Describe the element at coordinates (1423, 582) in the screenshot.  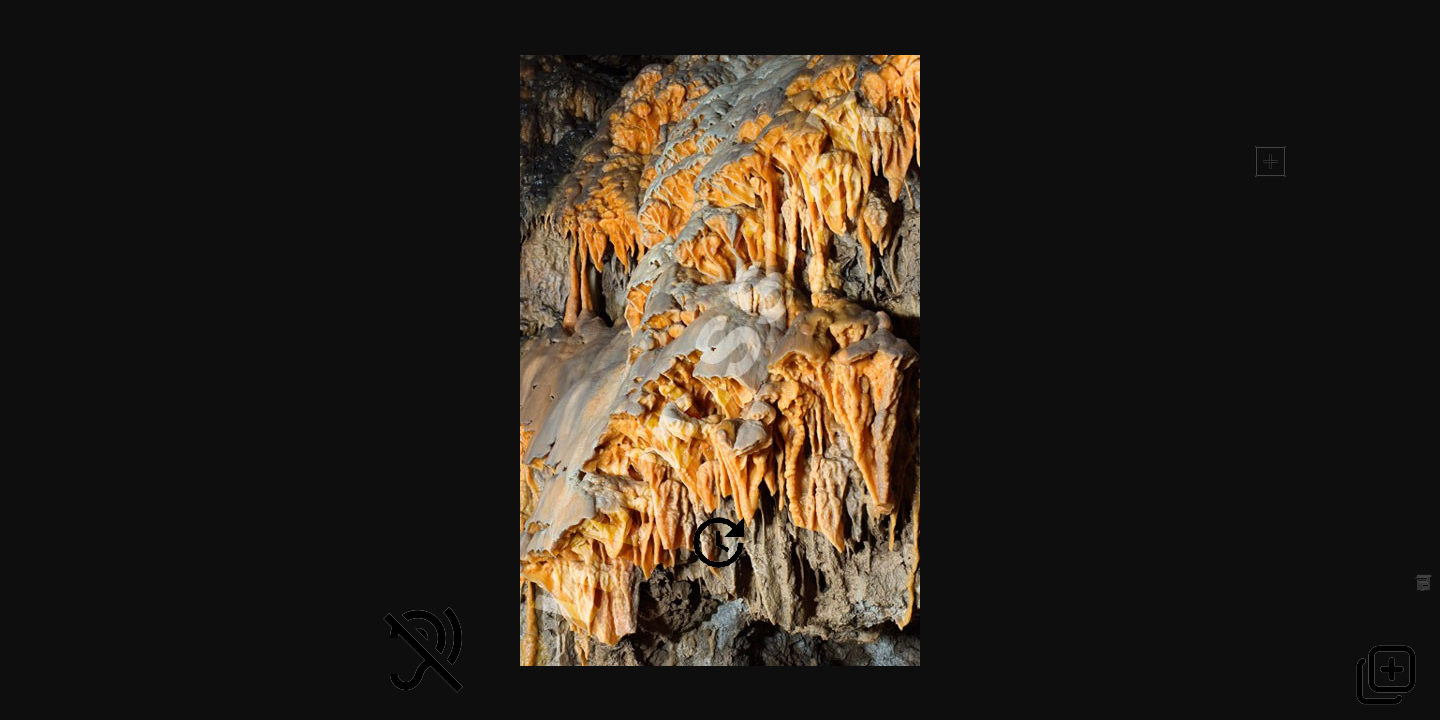
I see `indicates severe weather alert or tornado warning` at that location.